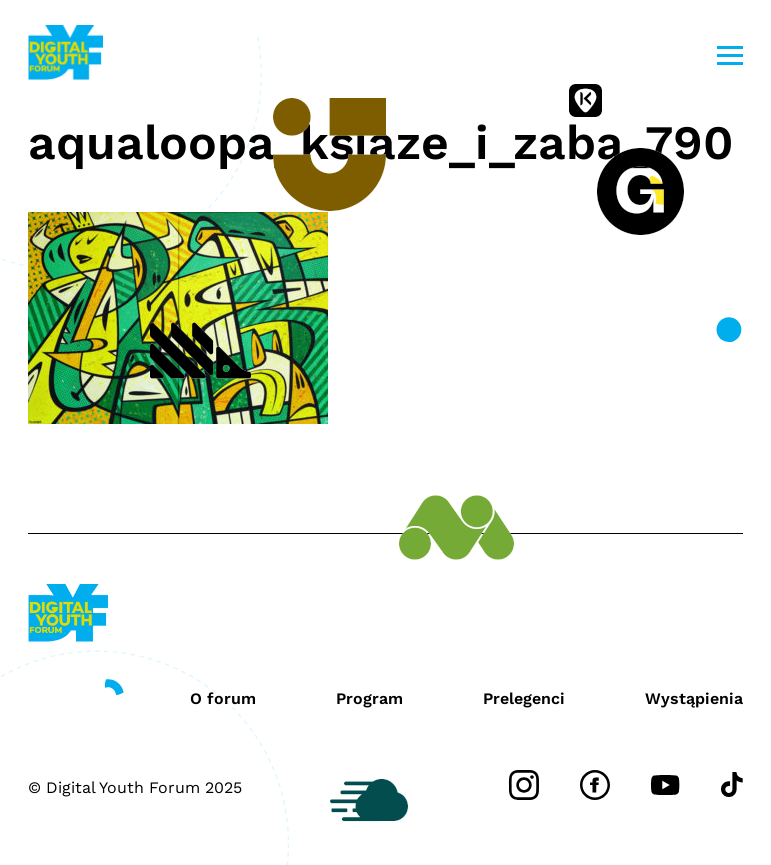  What do you see at coordinates (369, 800) in the screenshot?
I see `cloudways hosting platform logo` at bounding box center [369, 800].